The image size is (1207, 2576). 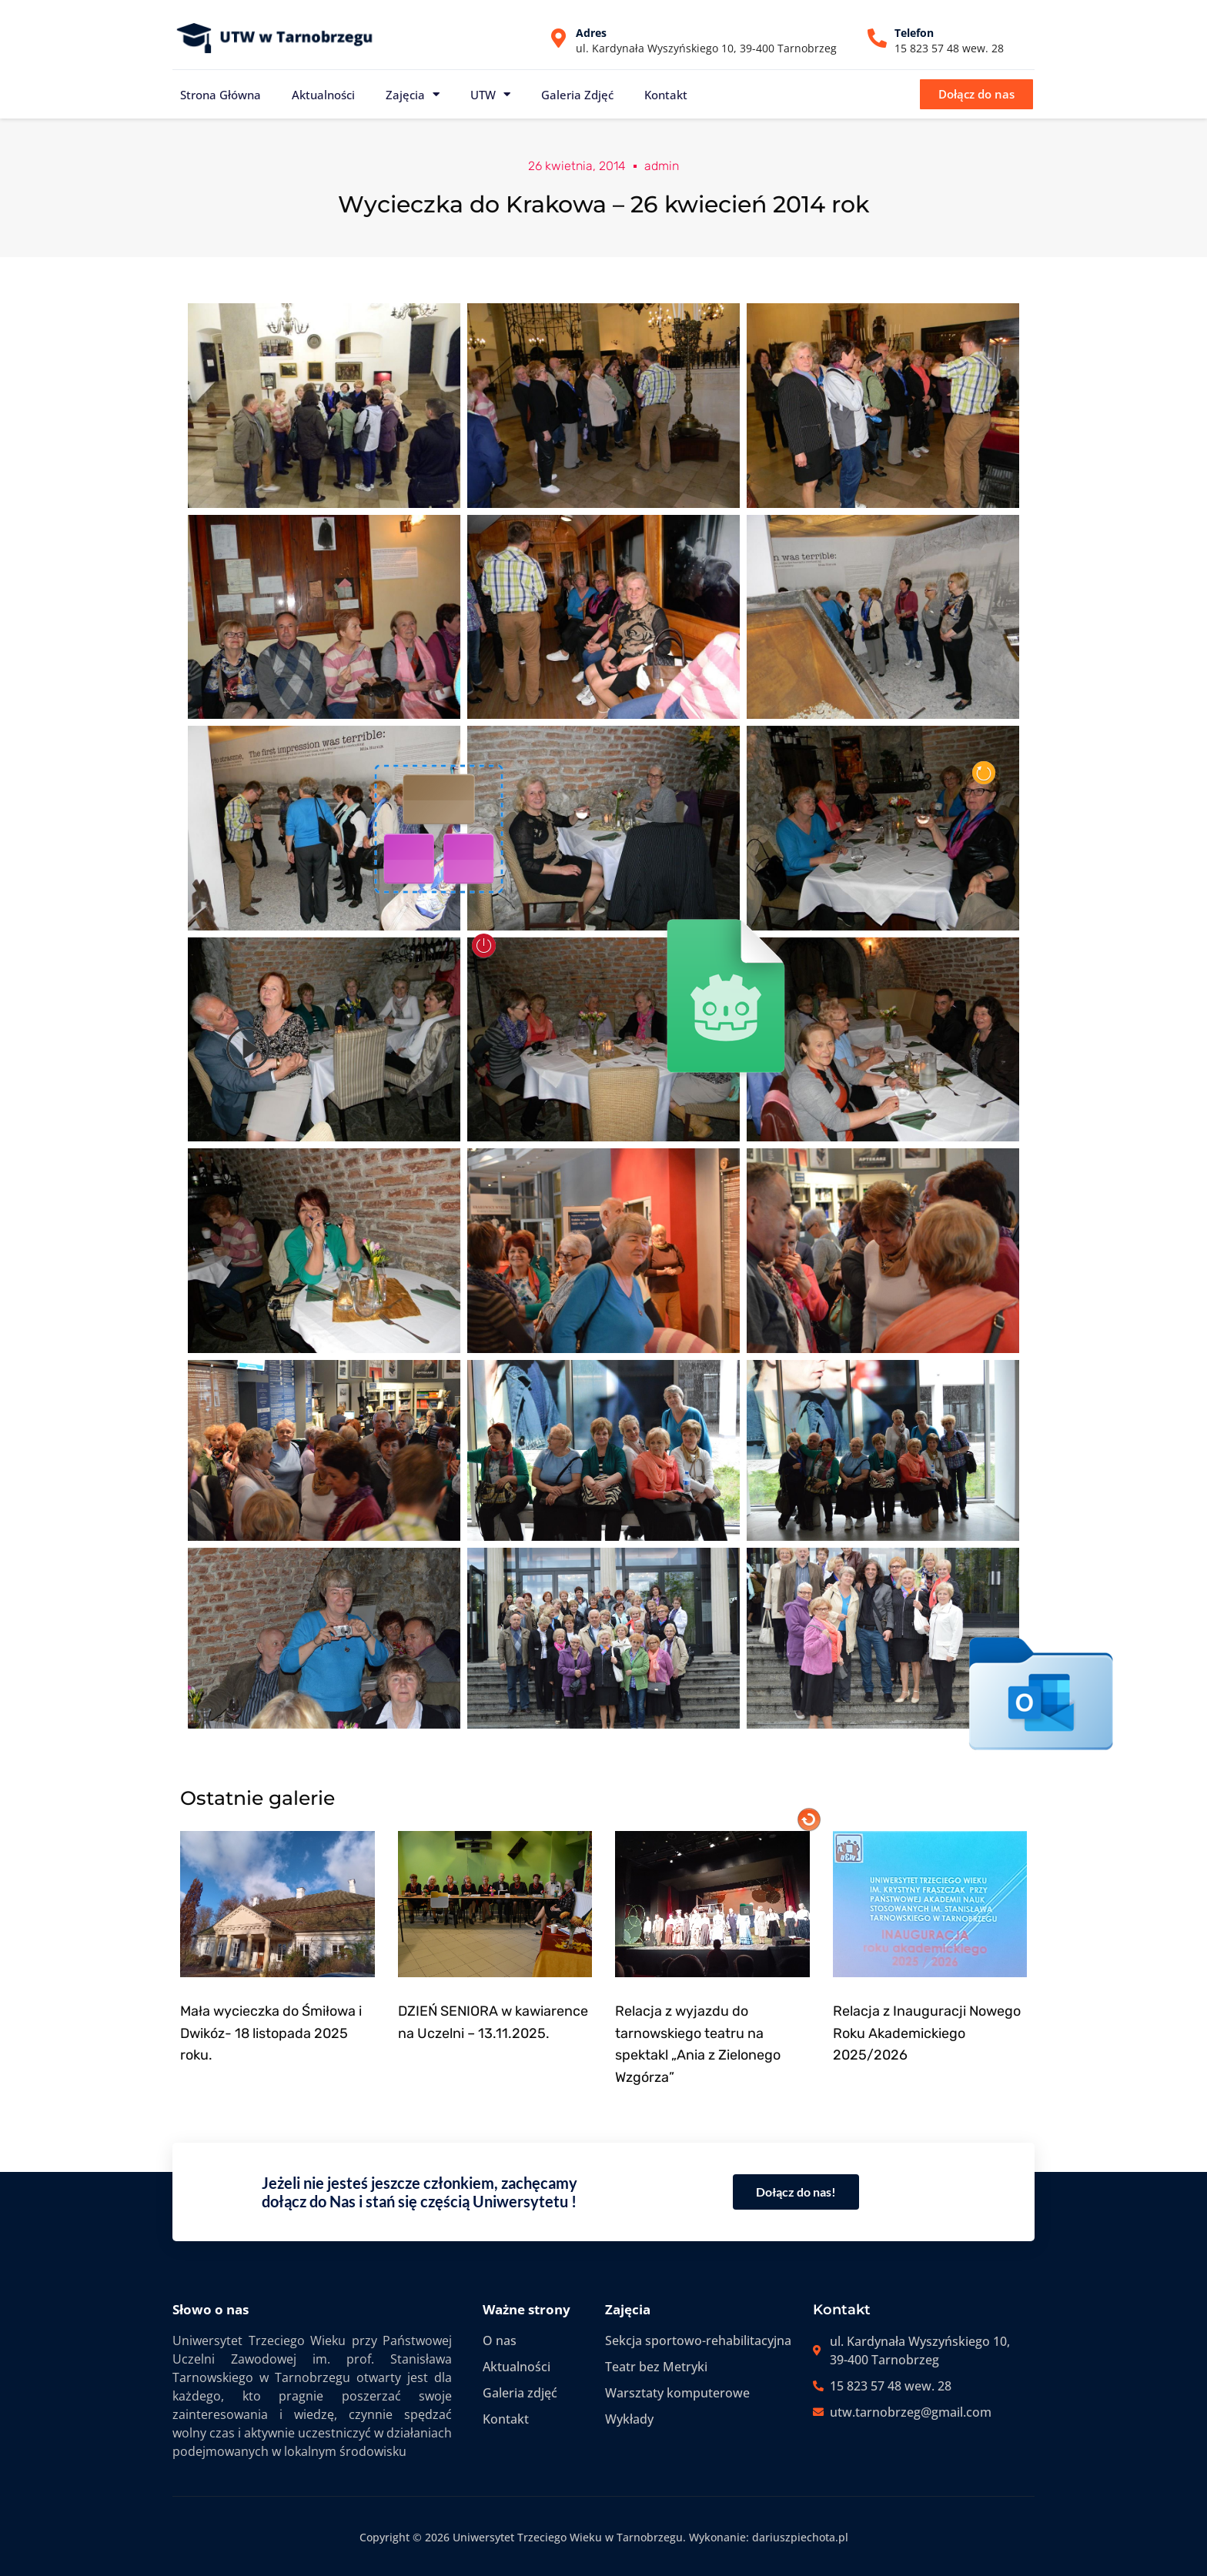 What do you see at coordinates (1040, 1697) in the screenshot?
I see `open folder containing microsoft outlook files` at bounding box center [1040, 1697].